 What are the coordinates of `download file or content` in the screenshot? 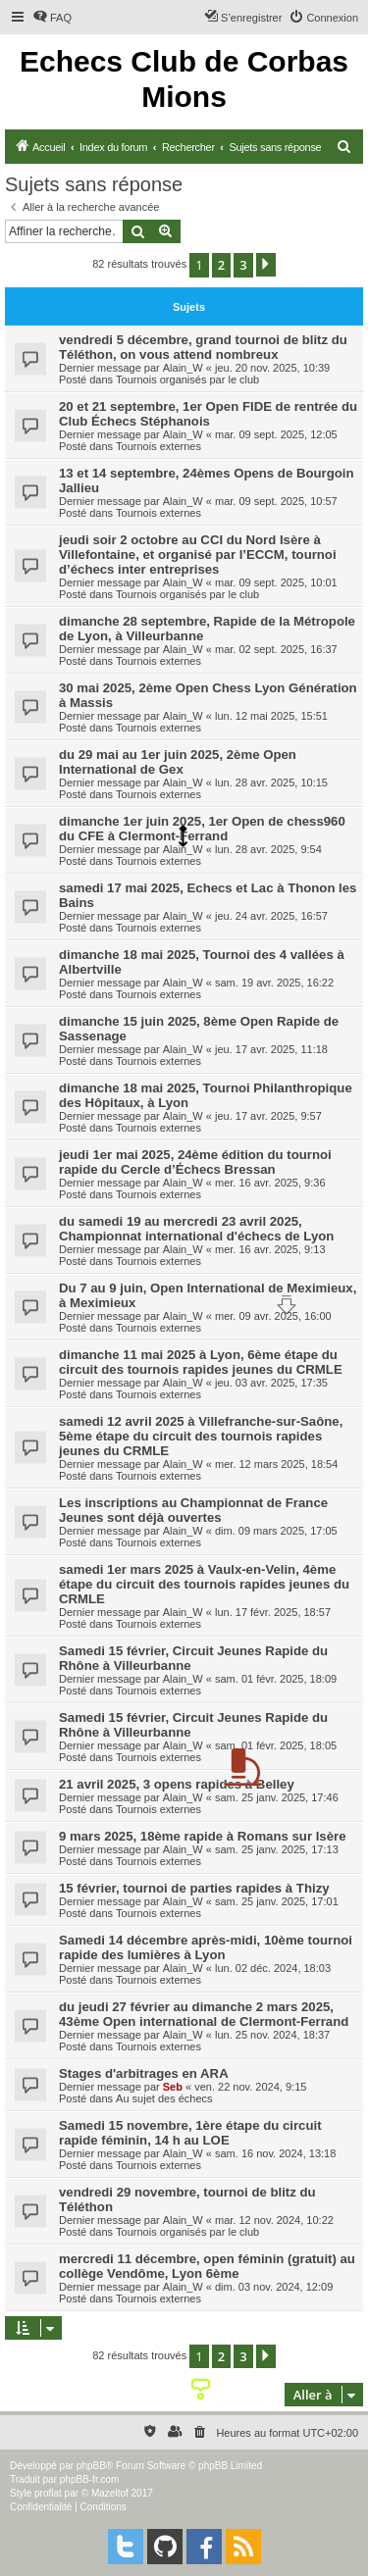 It's located at (287, 1304).